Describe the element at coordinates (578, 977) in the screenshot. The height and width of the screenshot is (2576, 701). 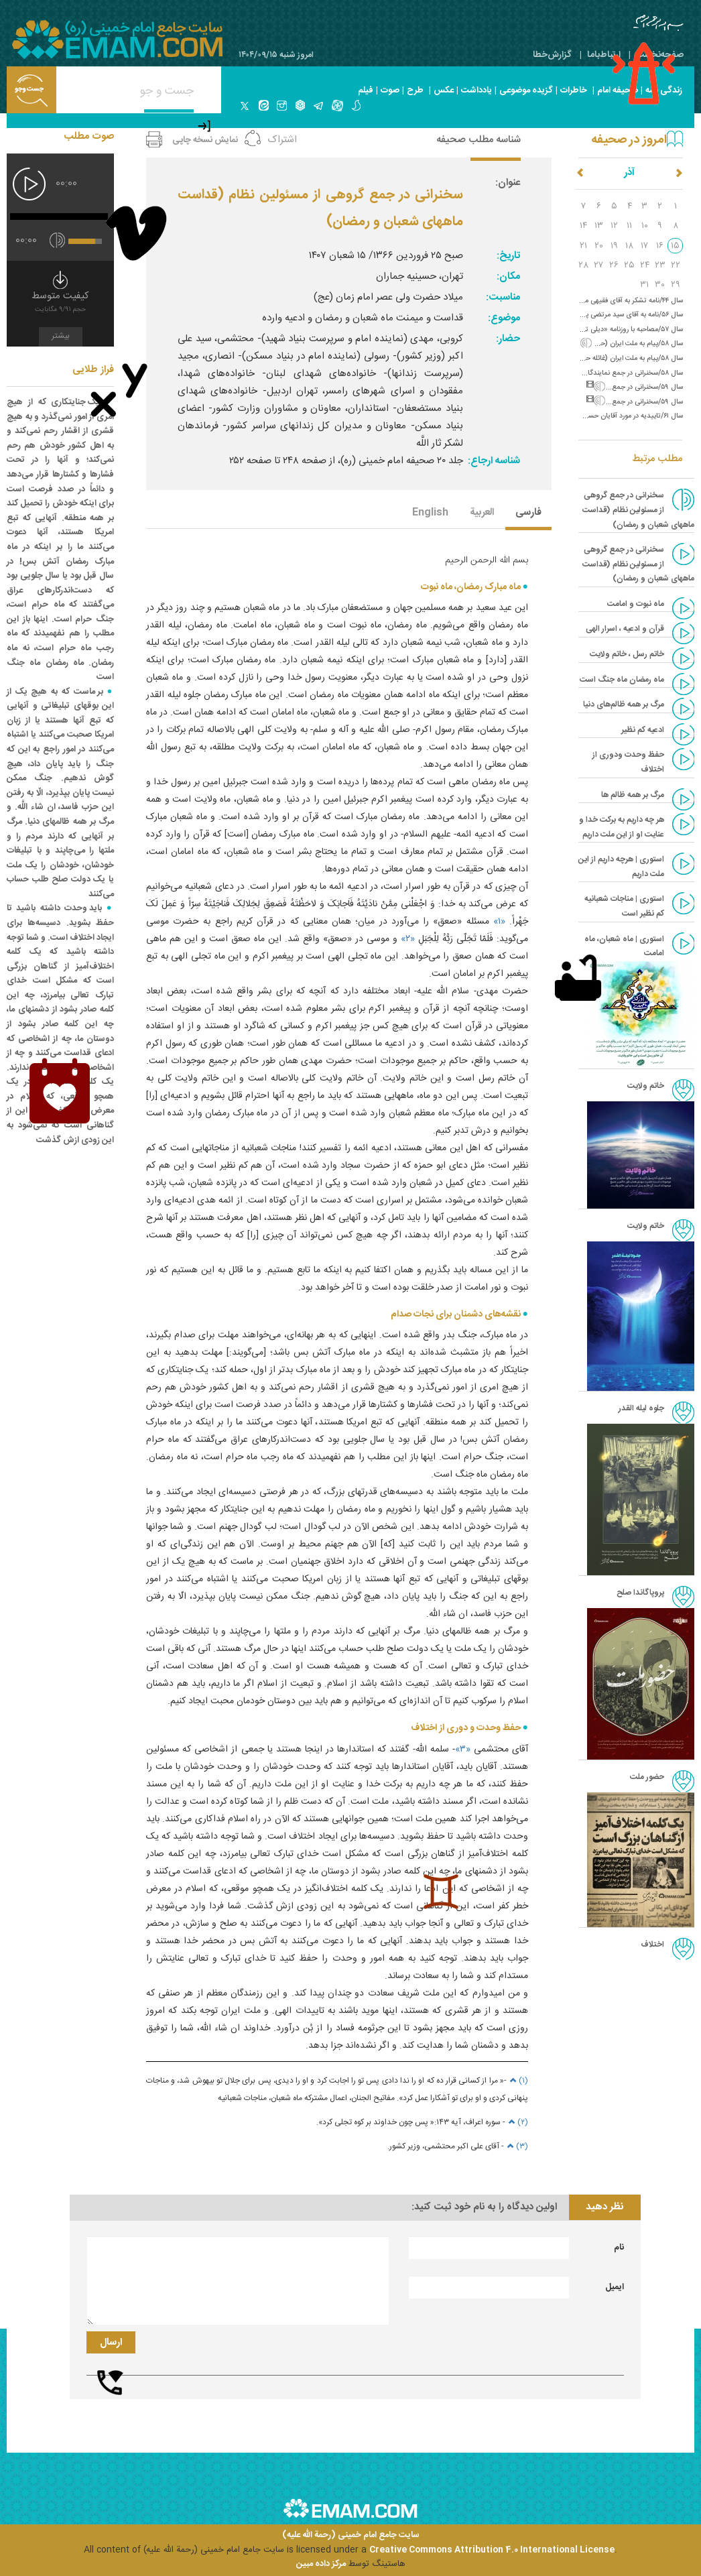
I see `indicates bathroom amenities available` at that location.